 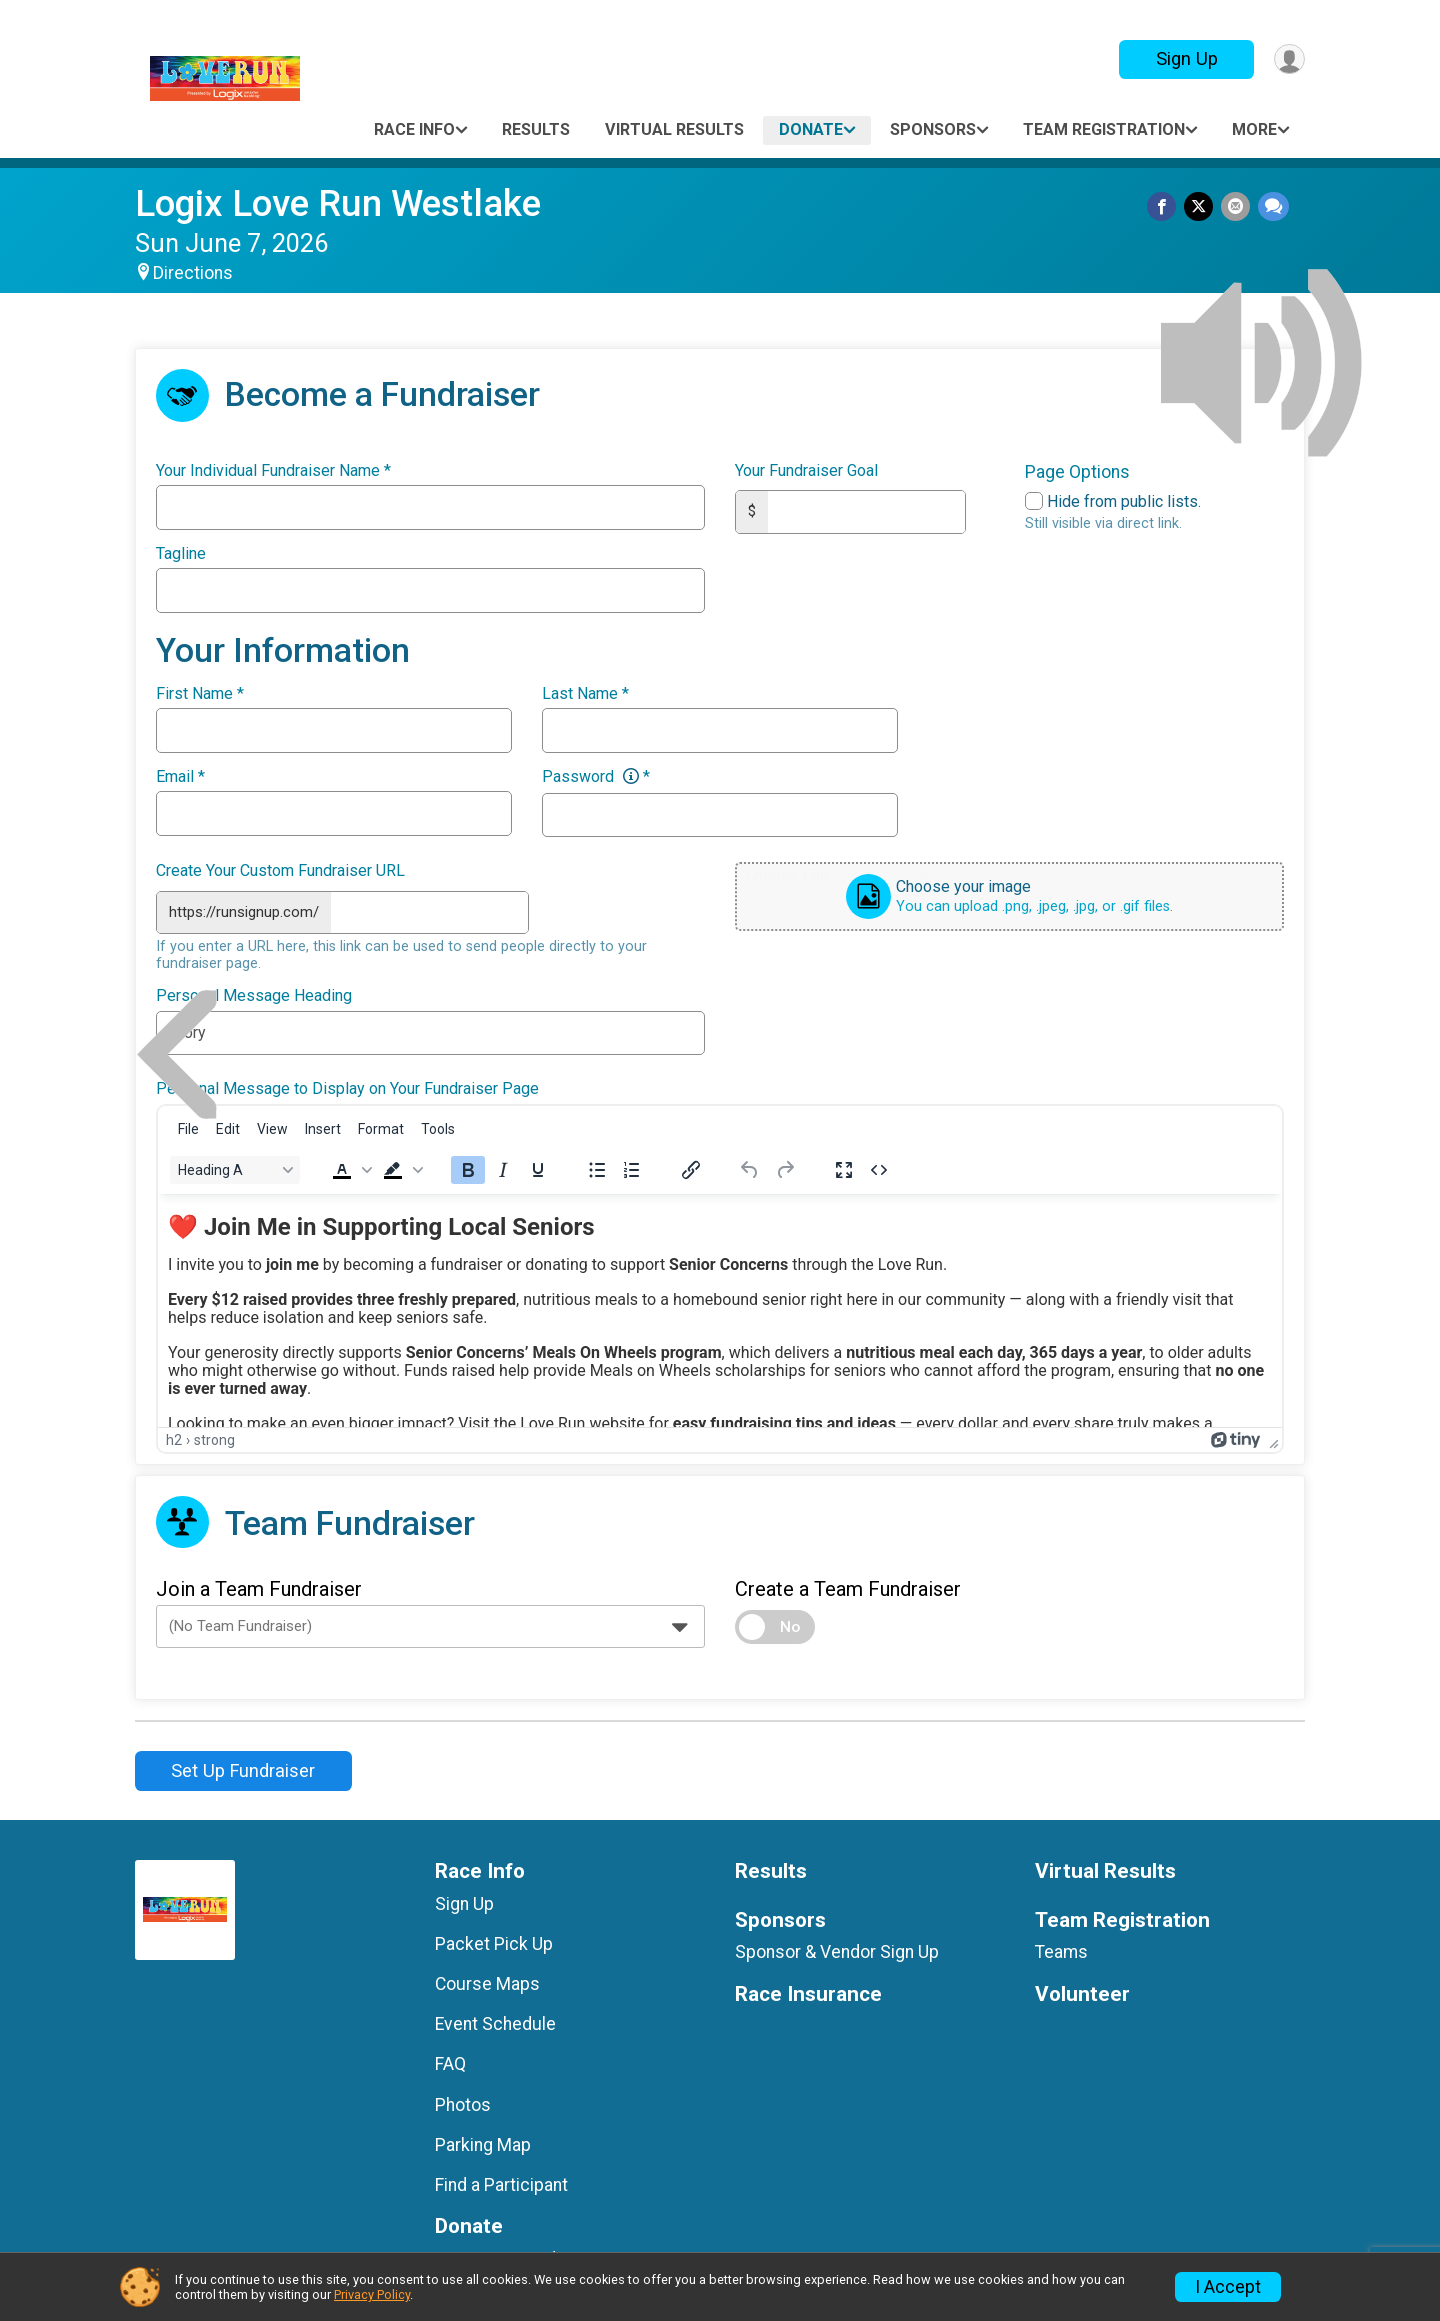 What do you see at coordinates (173, 1054) in the screenshot?
I see `go back to the previous screen` at bounding box center [173, 1054].